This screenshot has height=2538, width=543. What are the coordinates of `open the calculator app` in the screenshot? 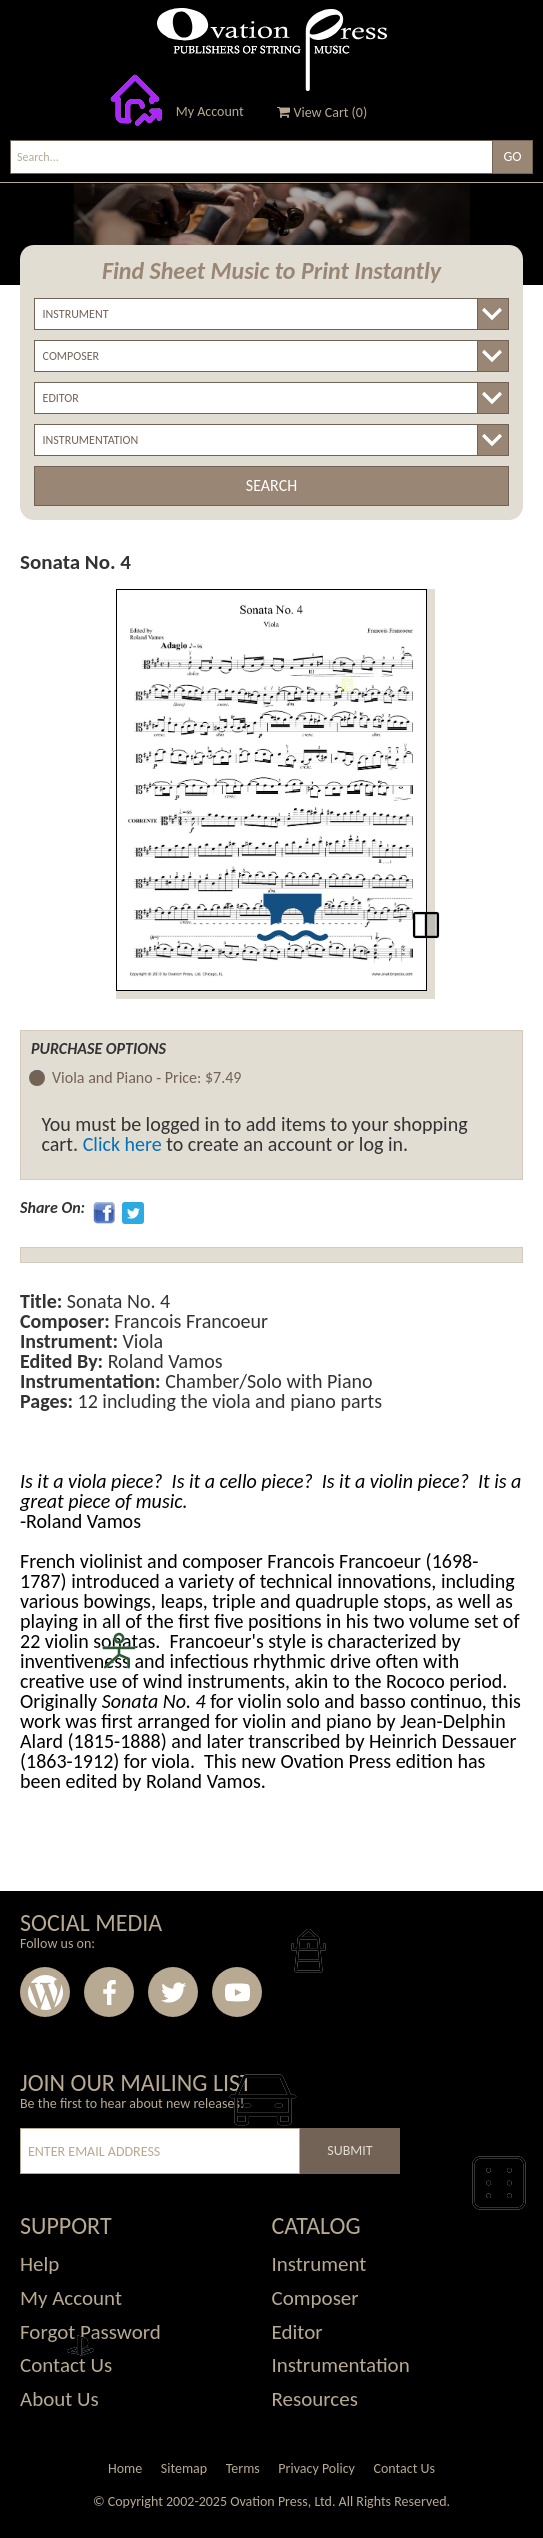 It's located at (347, 685).